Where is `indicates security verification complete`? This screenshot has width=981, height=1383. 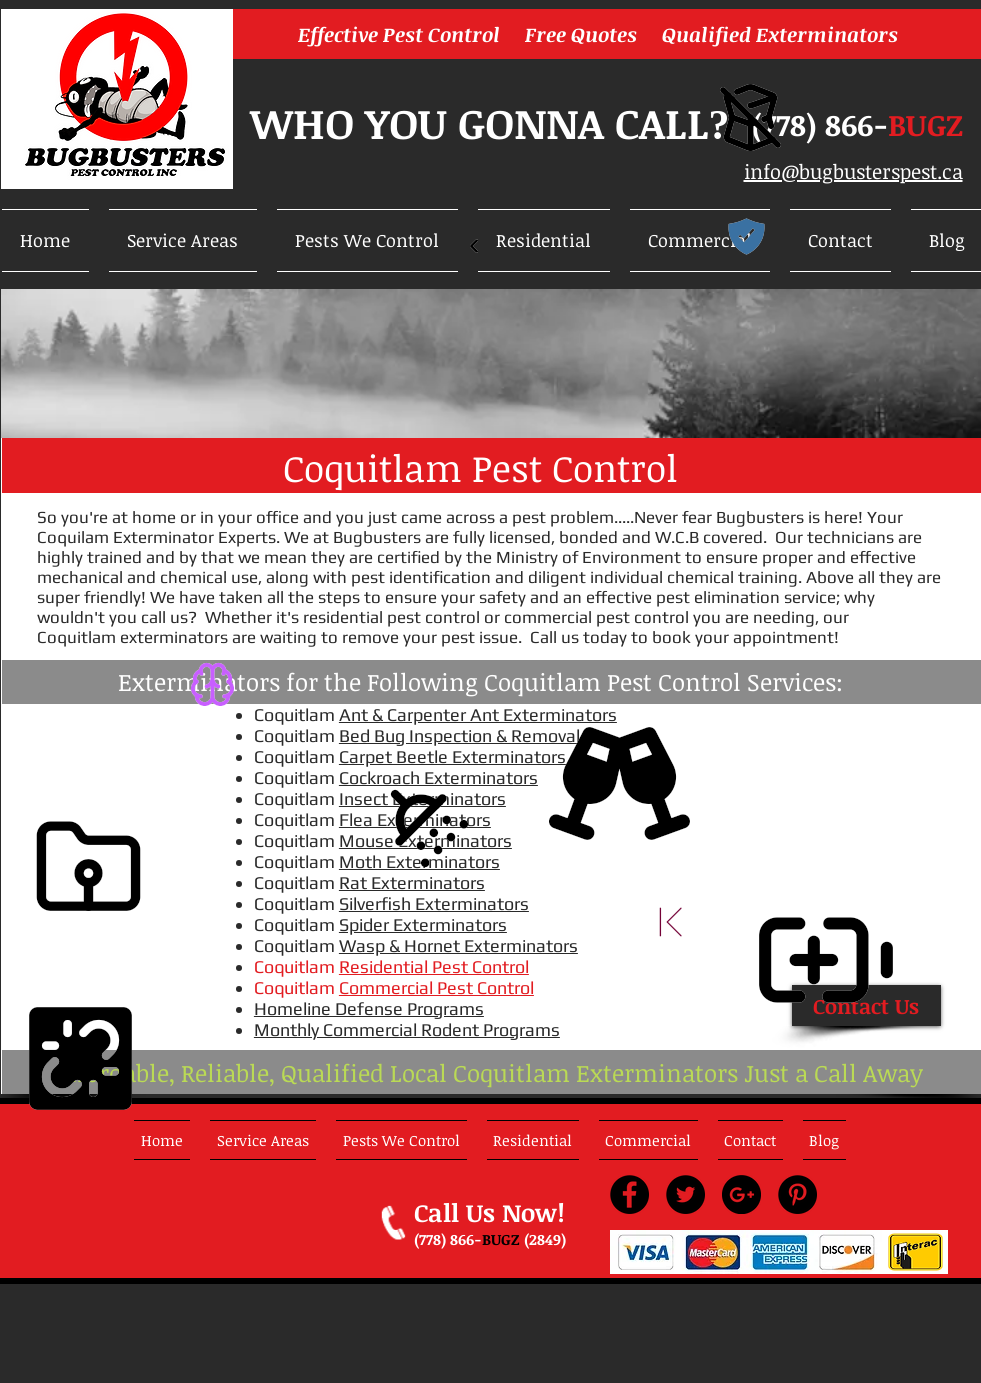
indicates security verification complete is located at coordinates (746, 236).